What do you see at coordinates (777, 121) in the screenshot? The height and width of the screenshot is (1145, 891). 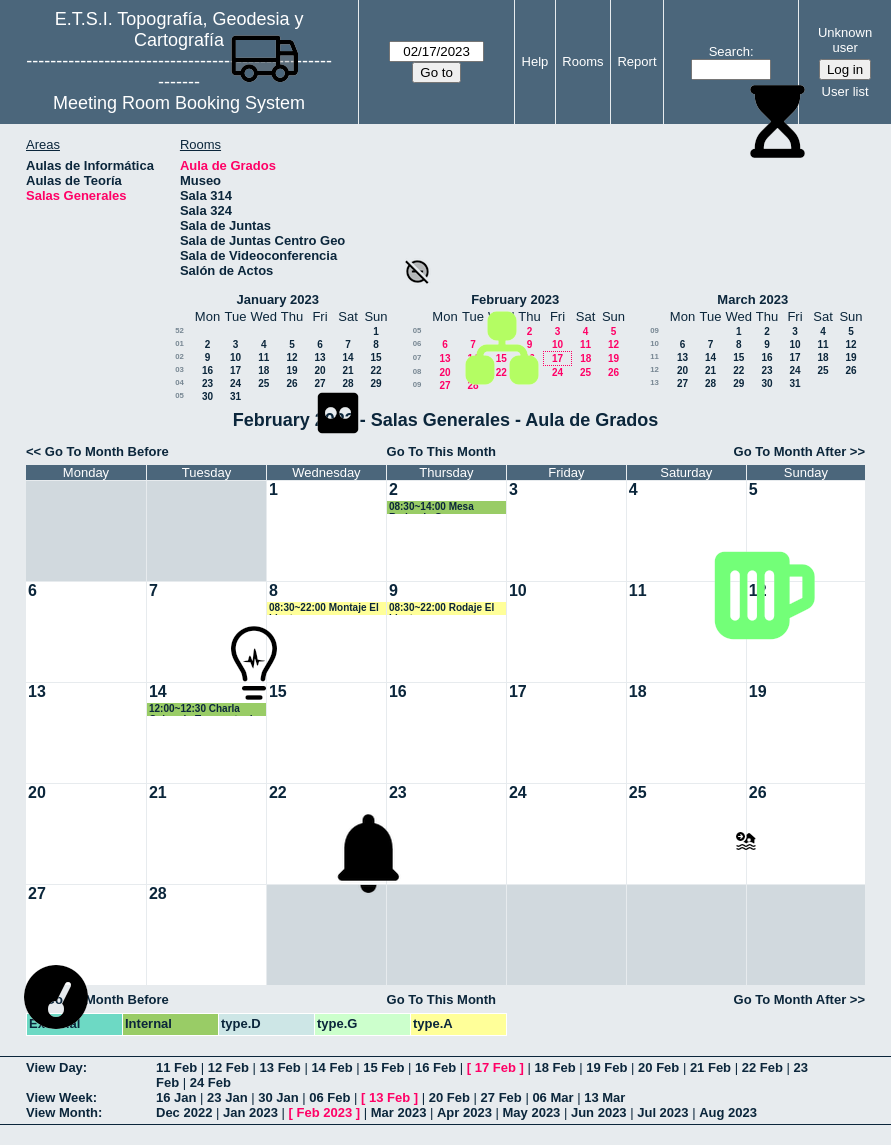 I see `indicates a process in progress or loading state` at bounding box center [777, 121].